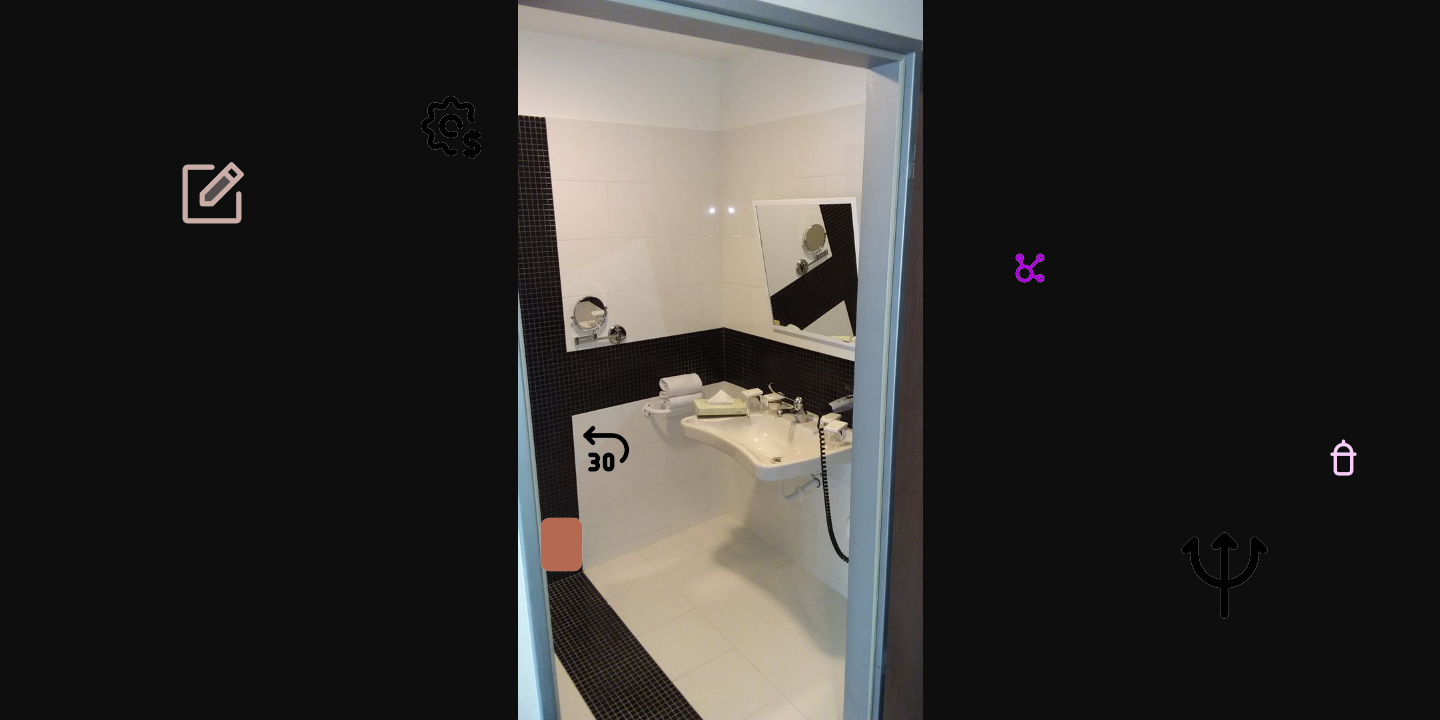 Image resolution: width=1440 pixels, height=720 pixels. What do you see at coordinates (1030, 268) in the screenshot?
I see `access affiliate or referral program` at bounding box center [1030, 268].